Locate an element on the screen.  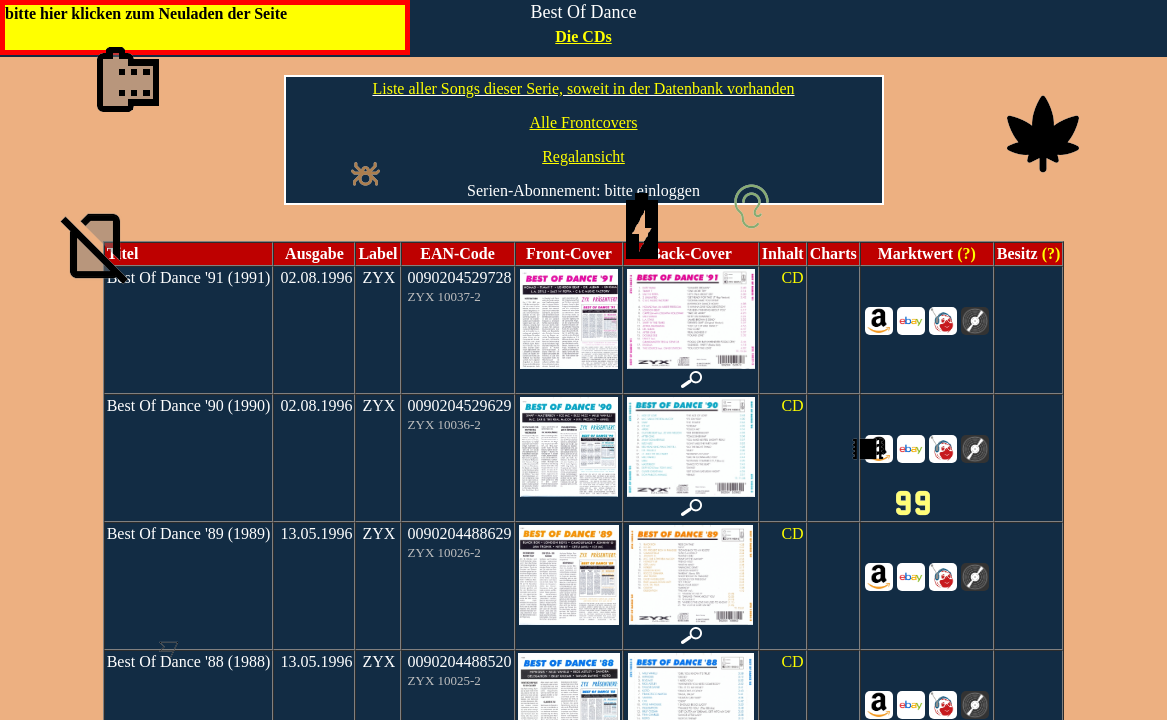
indicates battery is fully charged while connected to power is located at coordinates (642, 226).